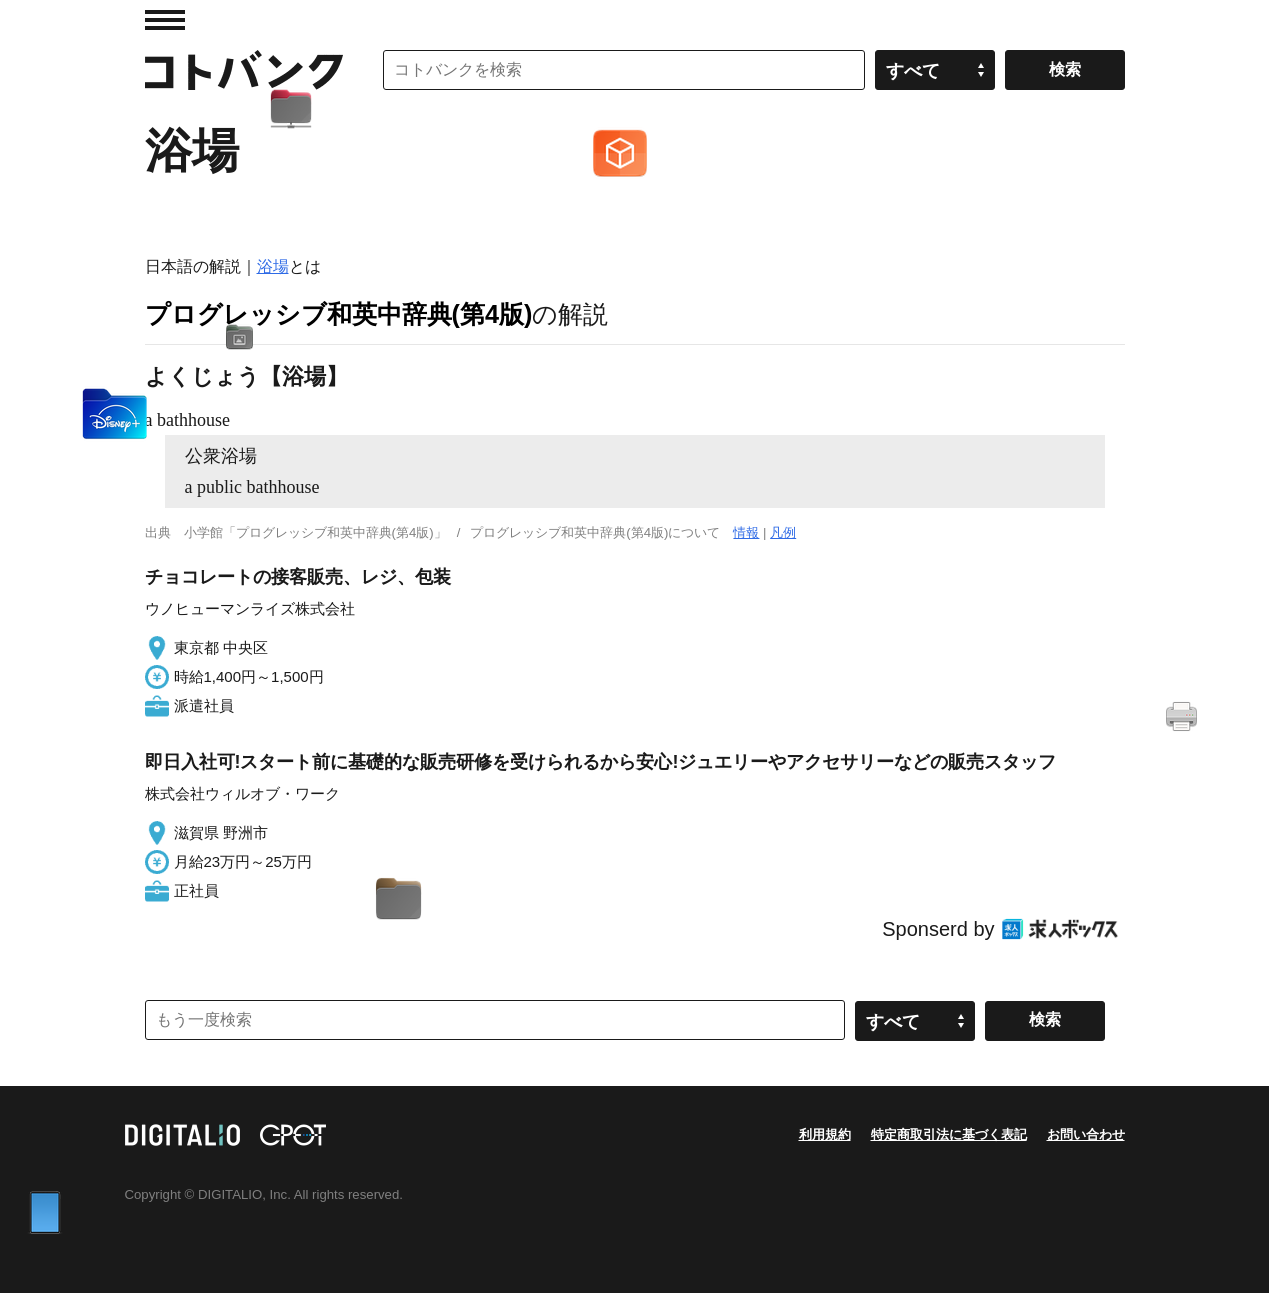 The width and height of the screenshot is (1269, 1293). What do you see at coordinates (398, 898) in the screenshot?
I see `open a folder to view its contents` at bounding box center [398, 898].